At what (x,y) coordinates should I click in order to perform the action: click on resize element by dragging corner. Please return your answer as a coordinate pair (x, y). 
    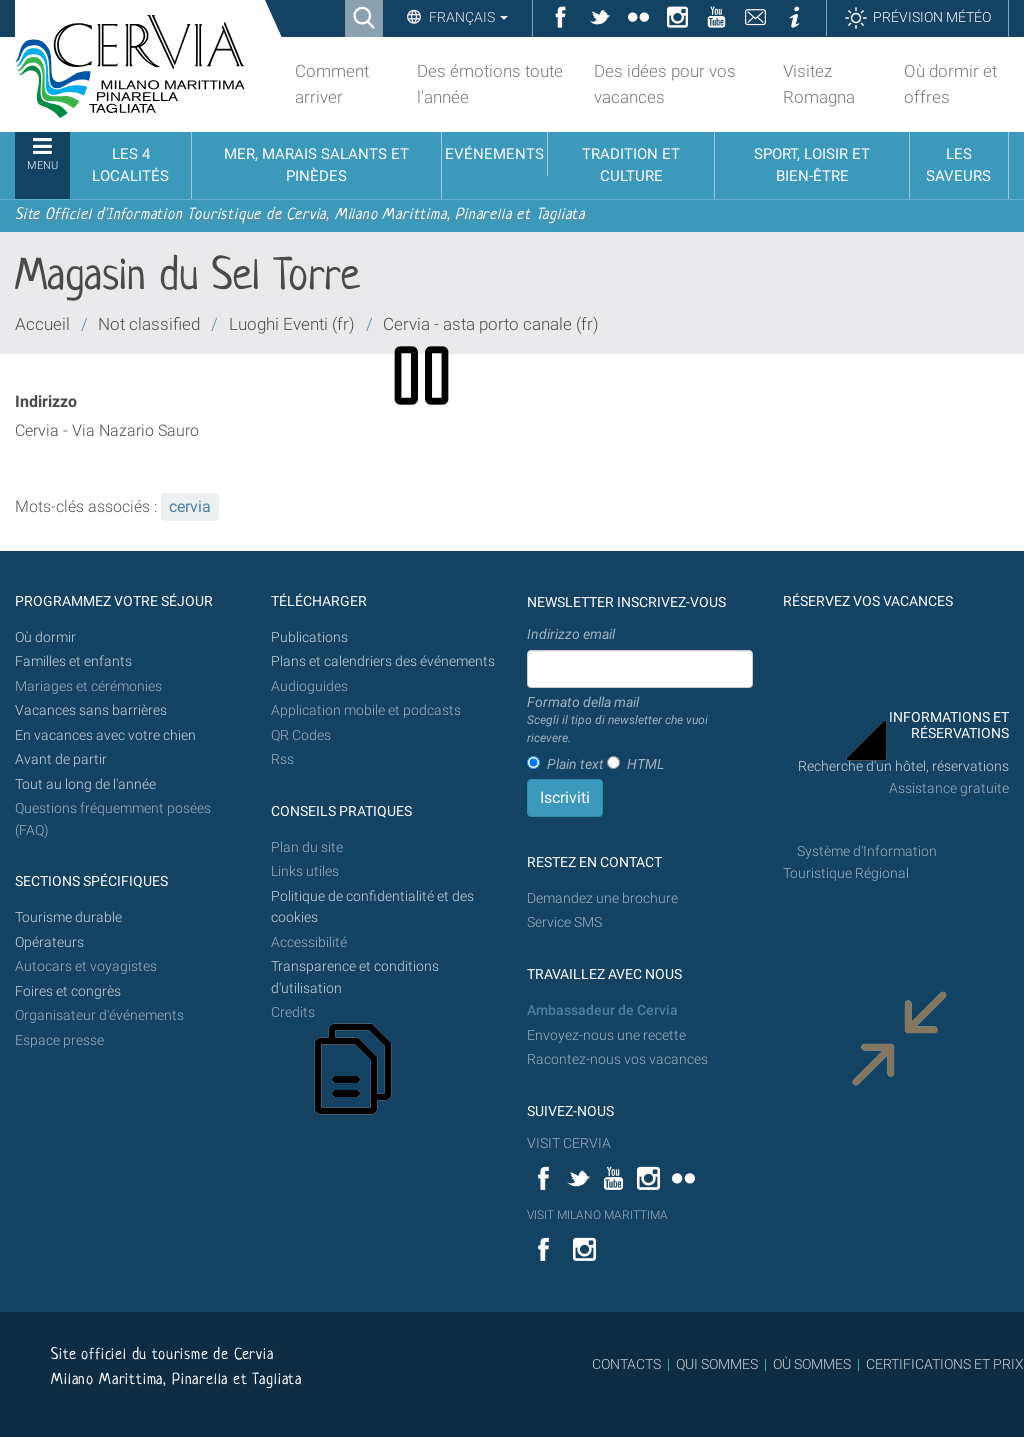
    Looking at the image, I should click on (869, 743).